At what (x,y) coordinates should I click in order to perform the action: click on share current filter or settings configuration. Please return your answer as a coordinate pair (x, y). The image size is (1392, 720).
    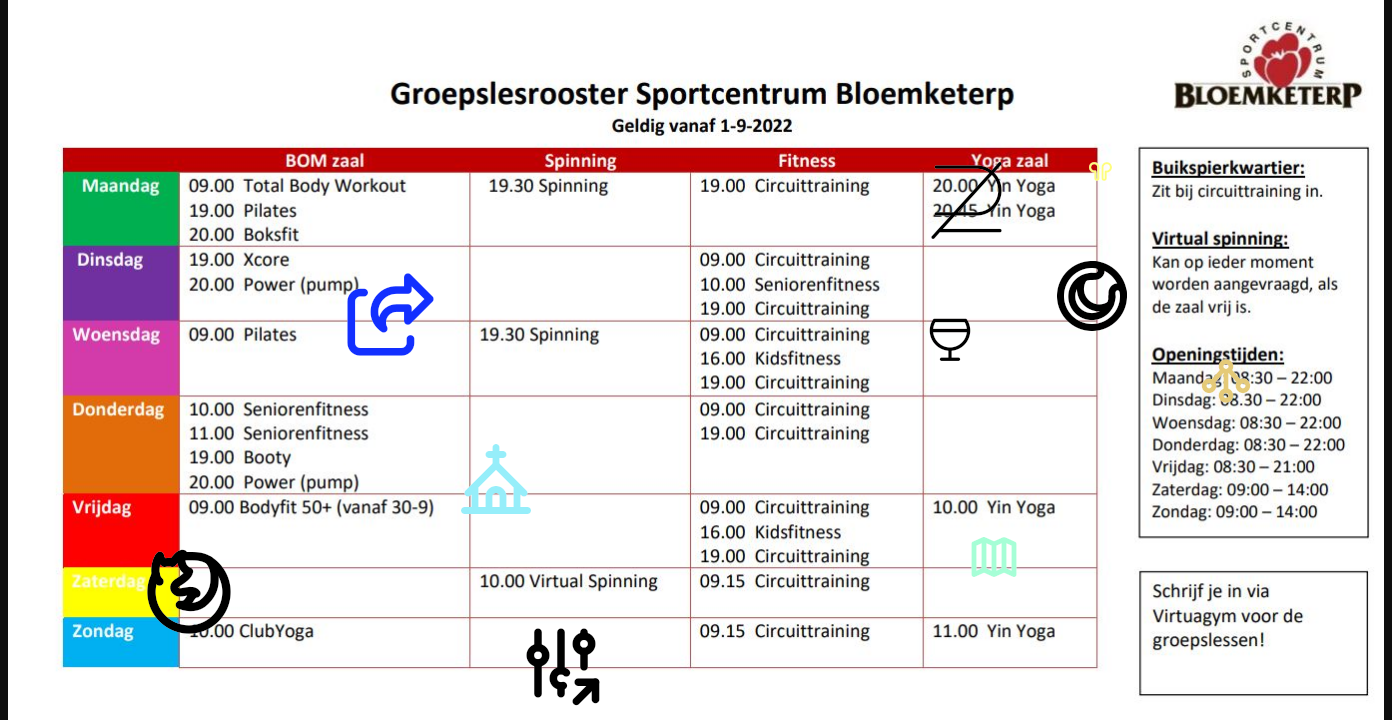
    Looking at the image, I should click on (561, 663).